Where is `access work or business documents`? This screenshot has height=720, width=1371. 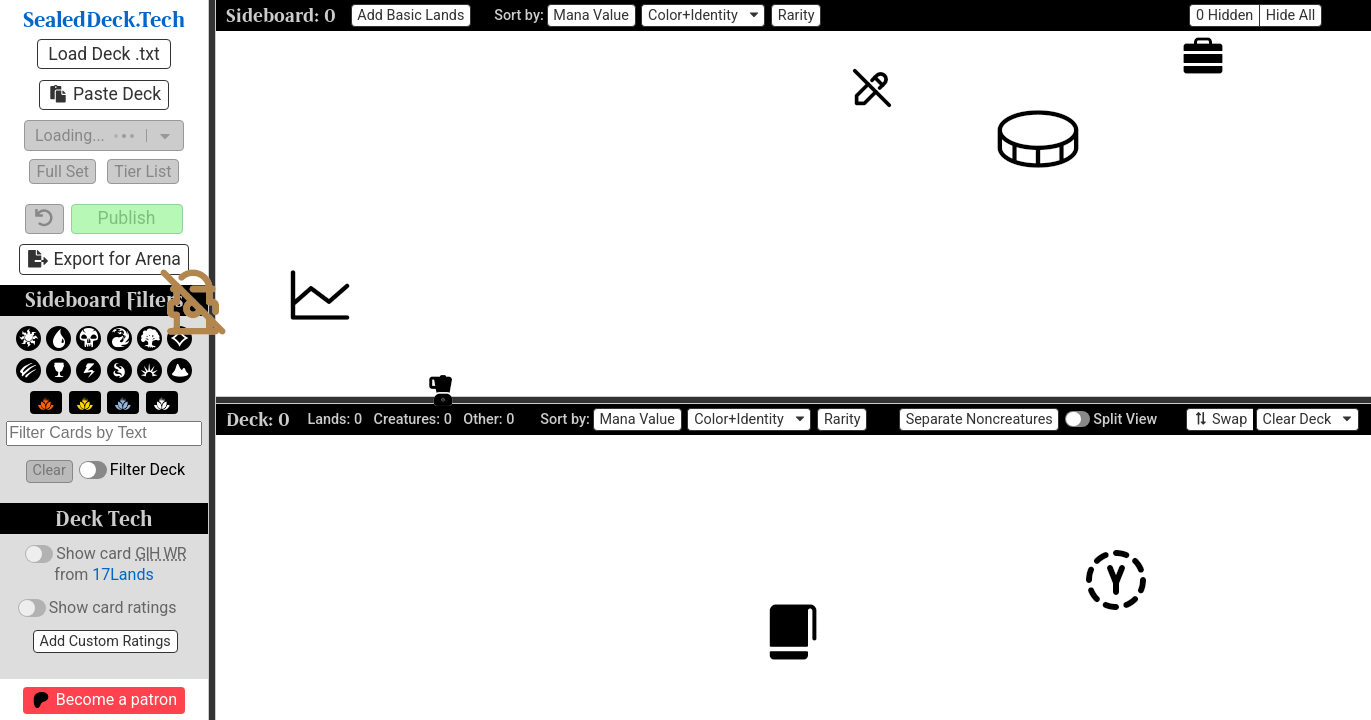 access work or business documents is located at coordinates (1203, 57).